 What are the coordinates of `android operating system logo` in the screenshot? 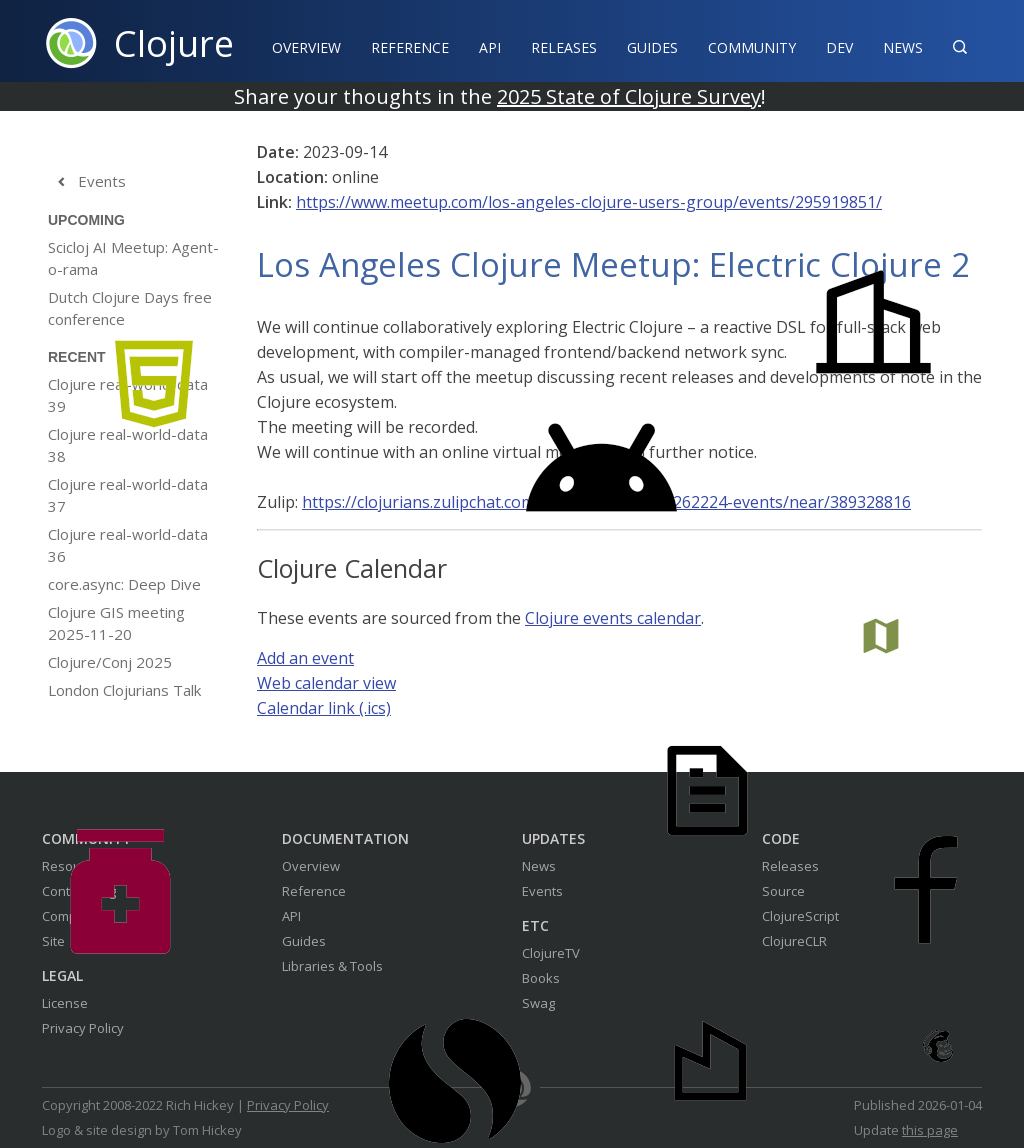 It's located at (601, 467).